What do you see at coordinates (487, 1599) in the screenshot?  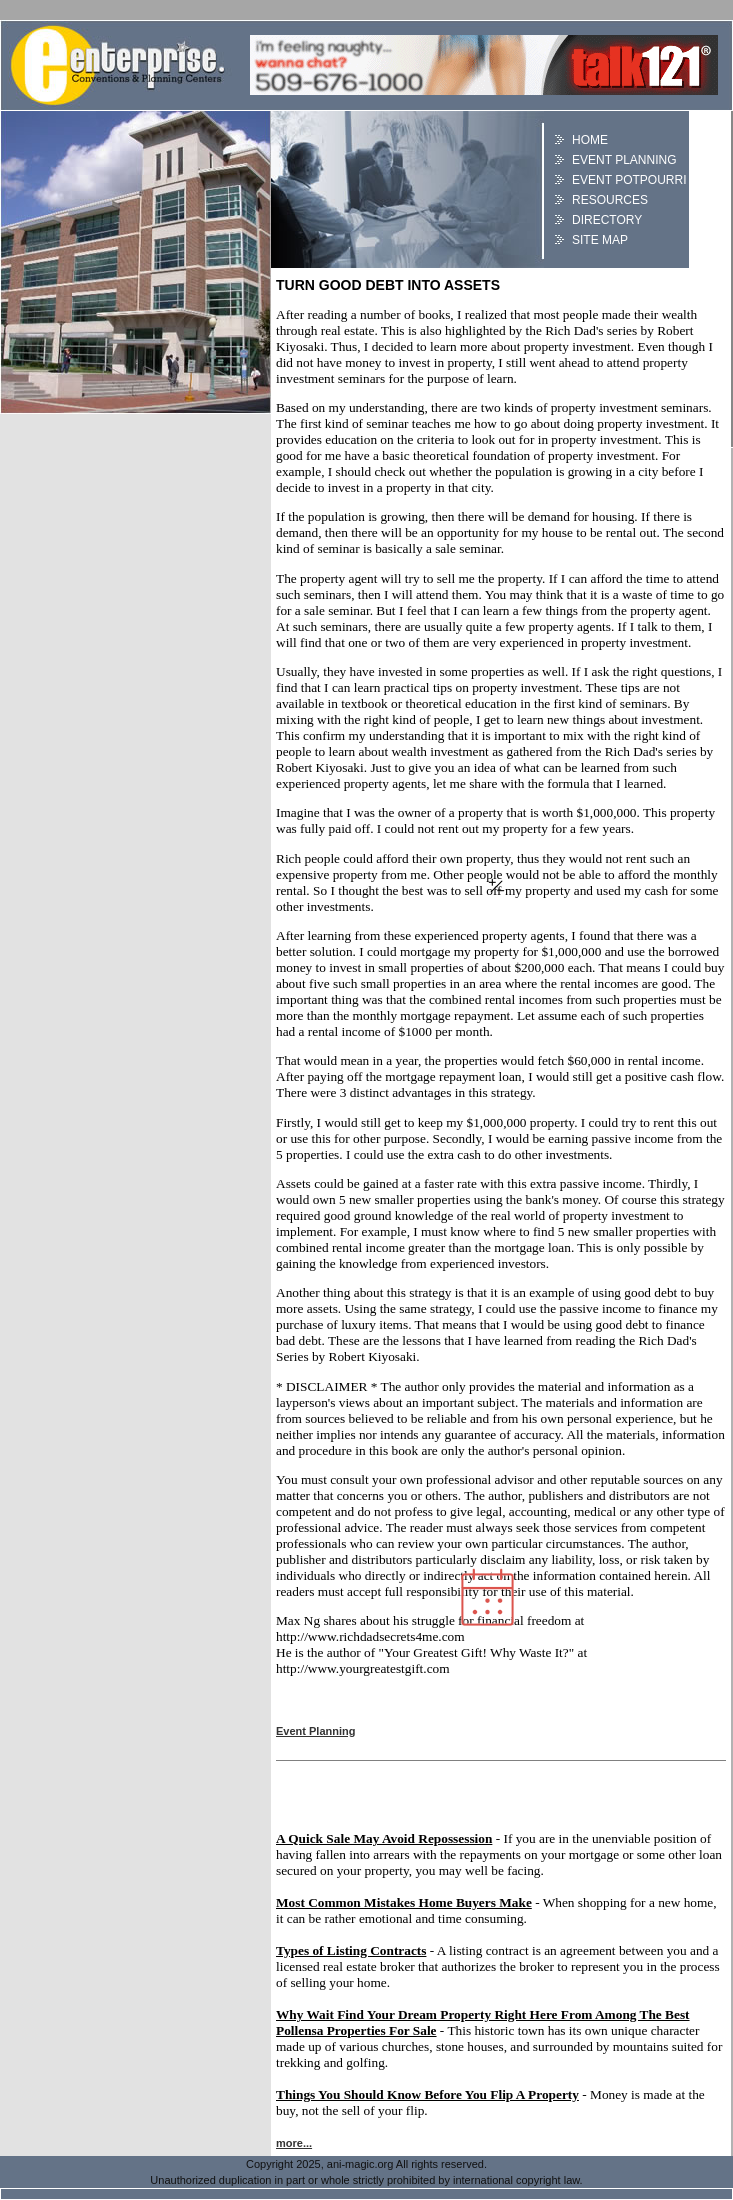 I see `view calendar events` at bounding box center [487, 1599].